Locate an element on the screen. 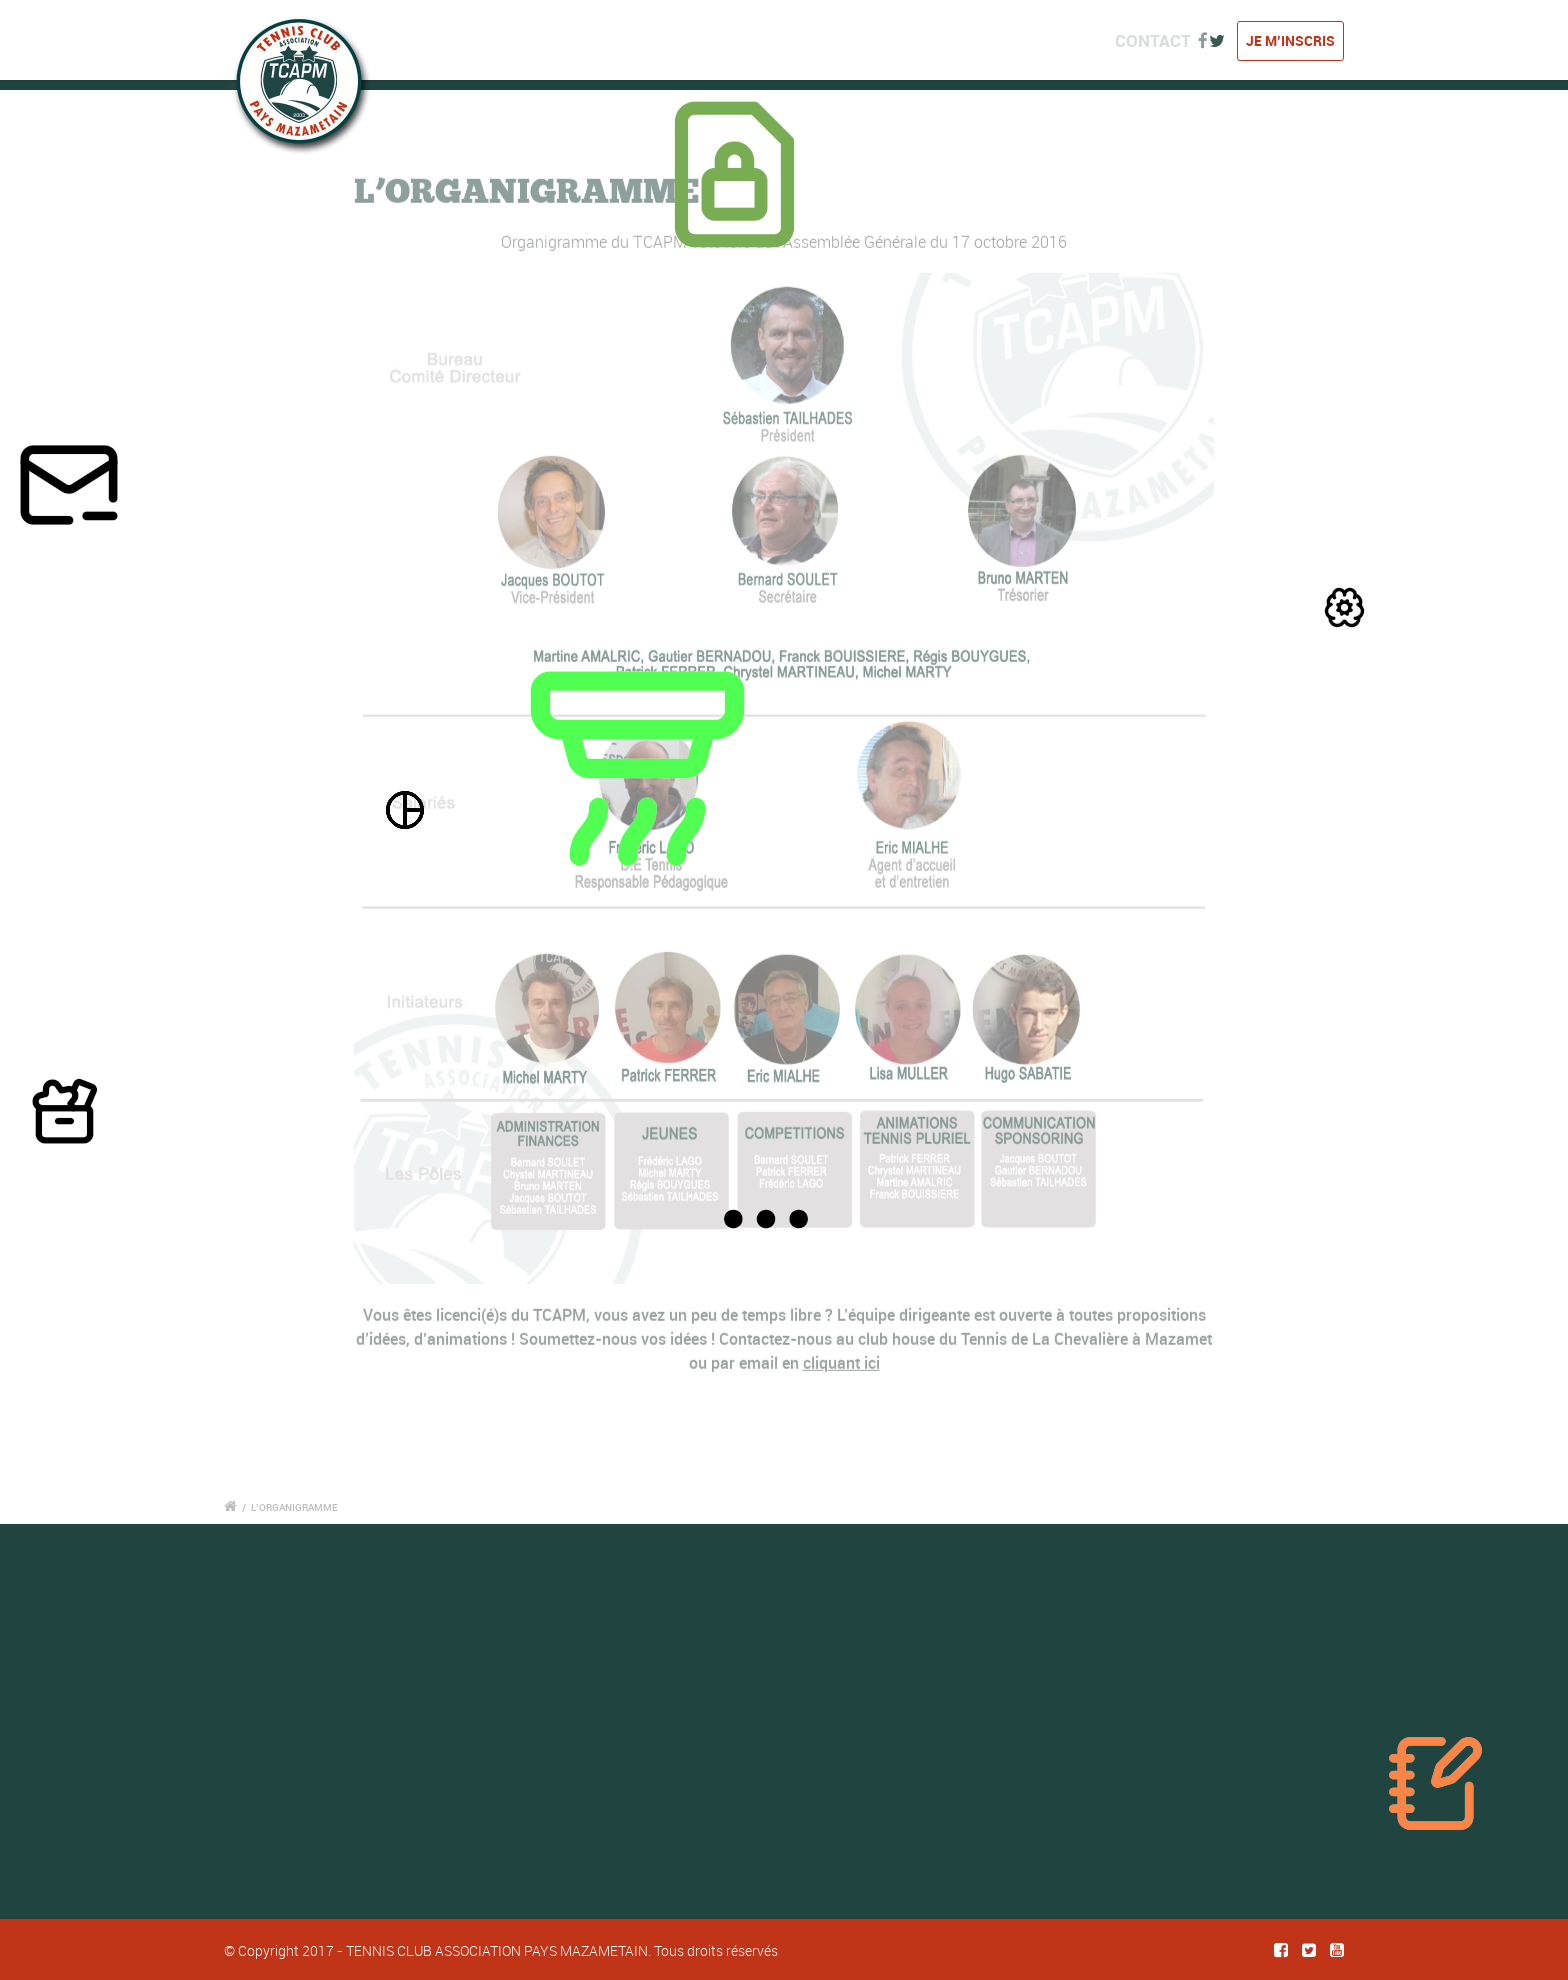 Image resolution: width=1568 pixels, height=1980 pixels. access more options or actions is located at coordinates (766, 1219).